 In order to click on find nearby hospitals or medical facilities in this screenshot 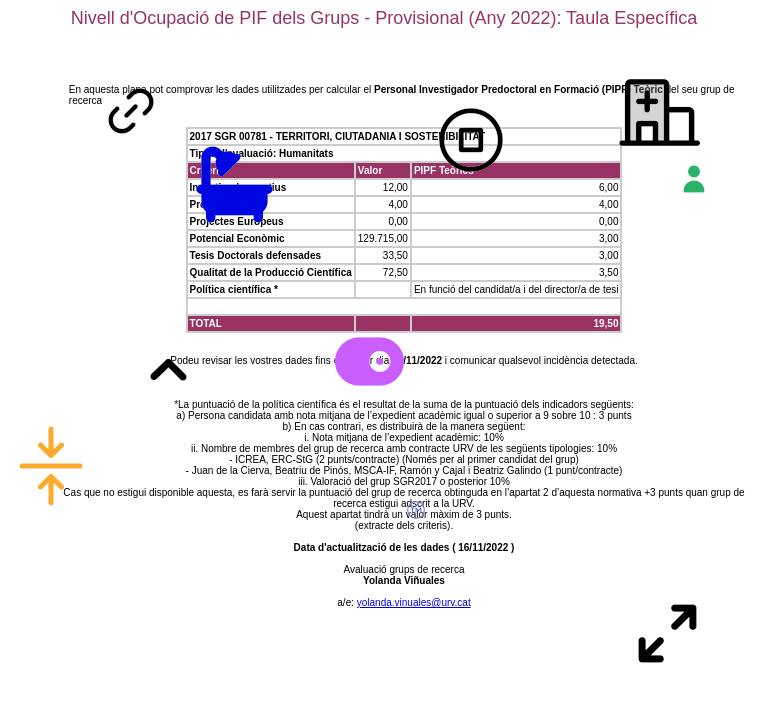, I will do `click(655, 112)`.